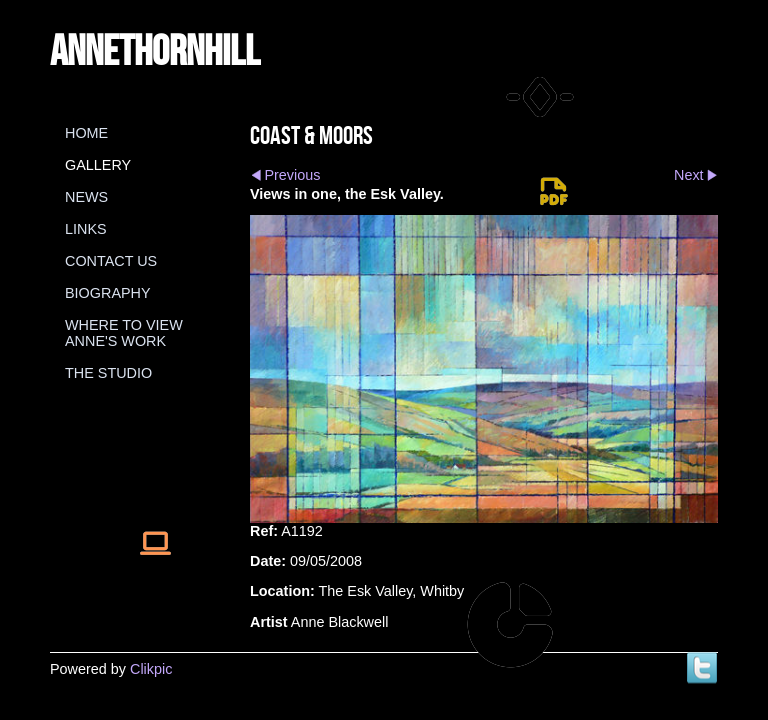  I want to click on view analytics or statistics breakdown, so click(510, 624).